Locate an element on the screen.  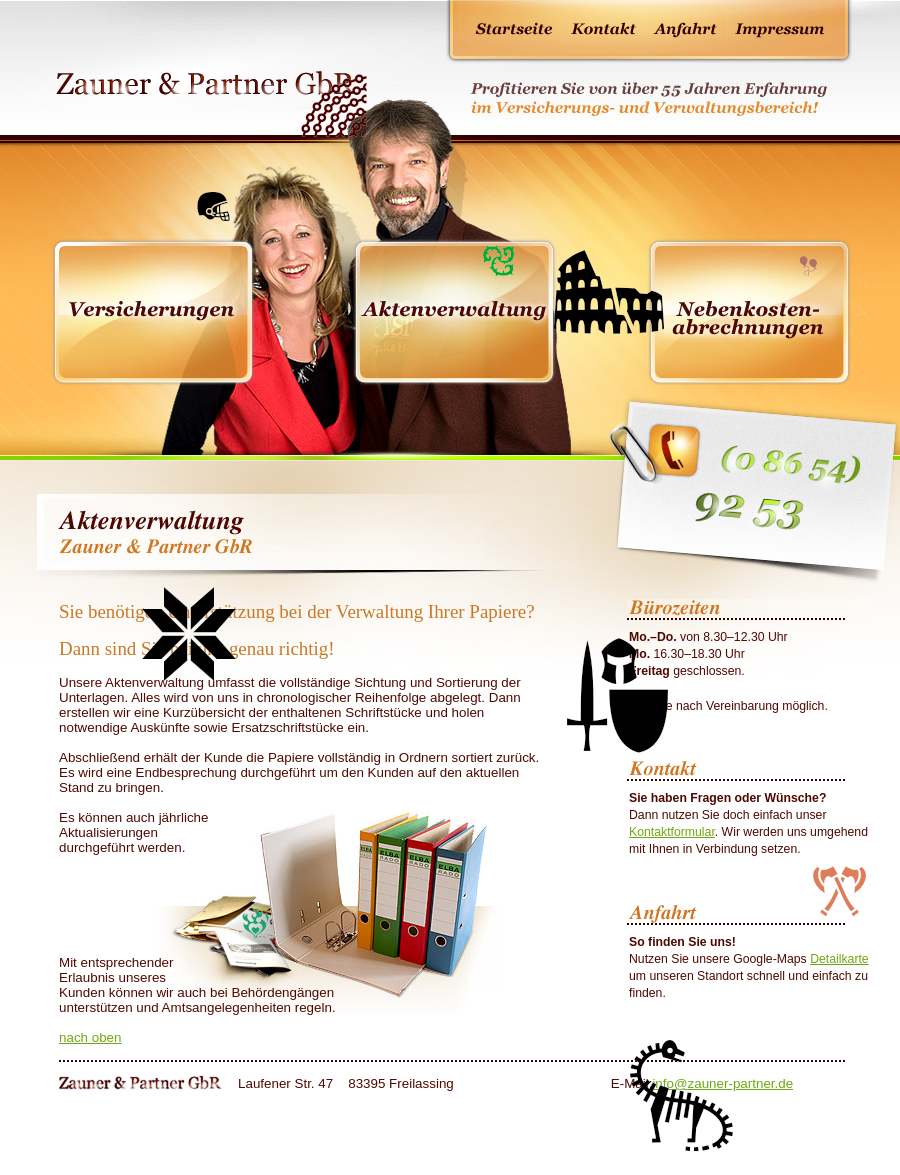
access combat or battle features is located at coordinates (839, 891).